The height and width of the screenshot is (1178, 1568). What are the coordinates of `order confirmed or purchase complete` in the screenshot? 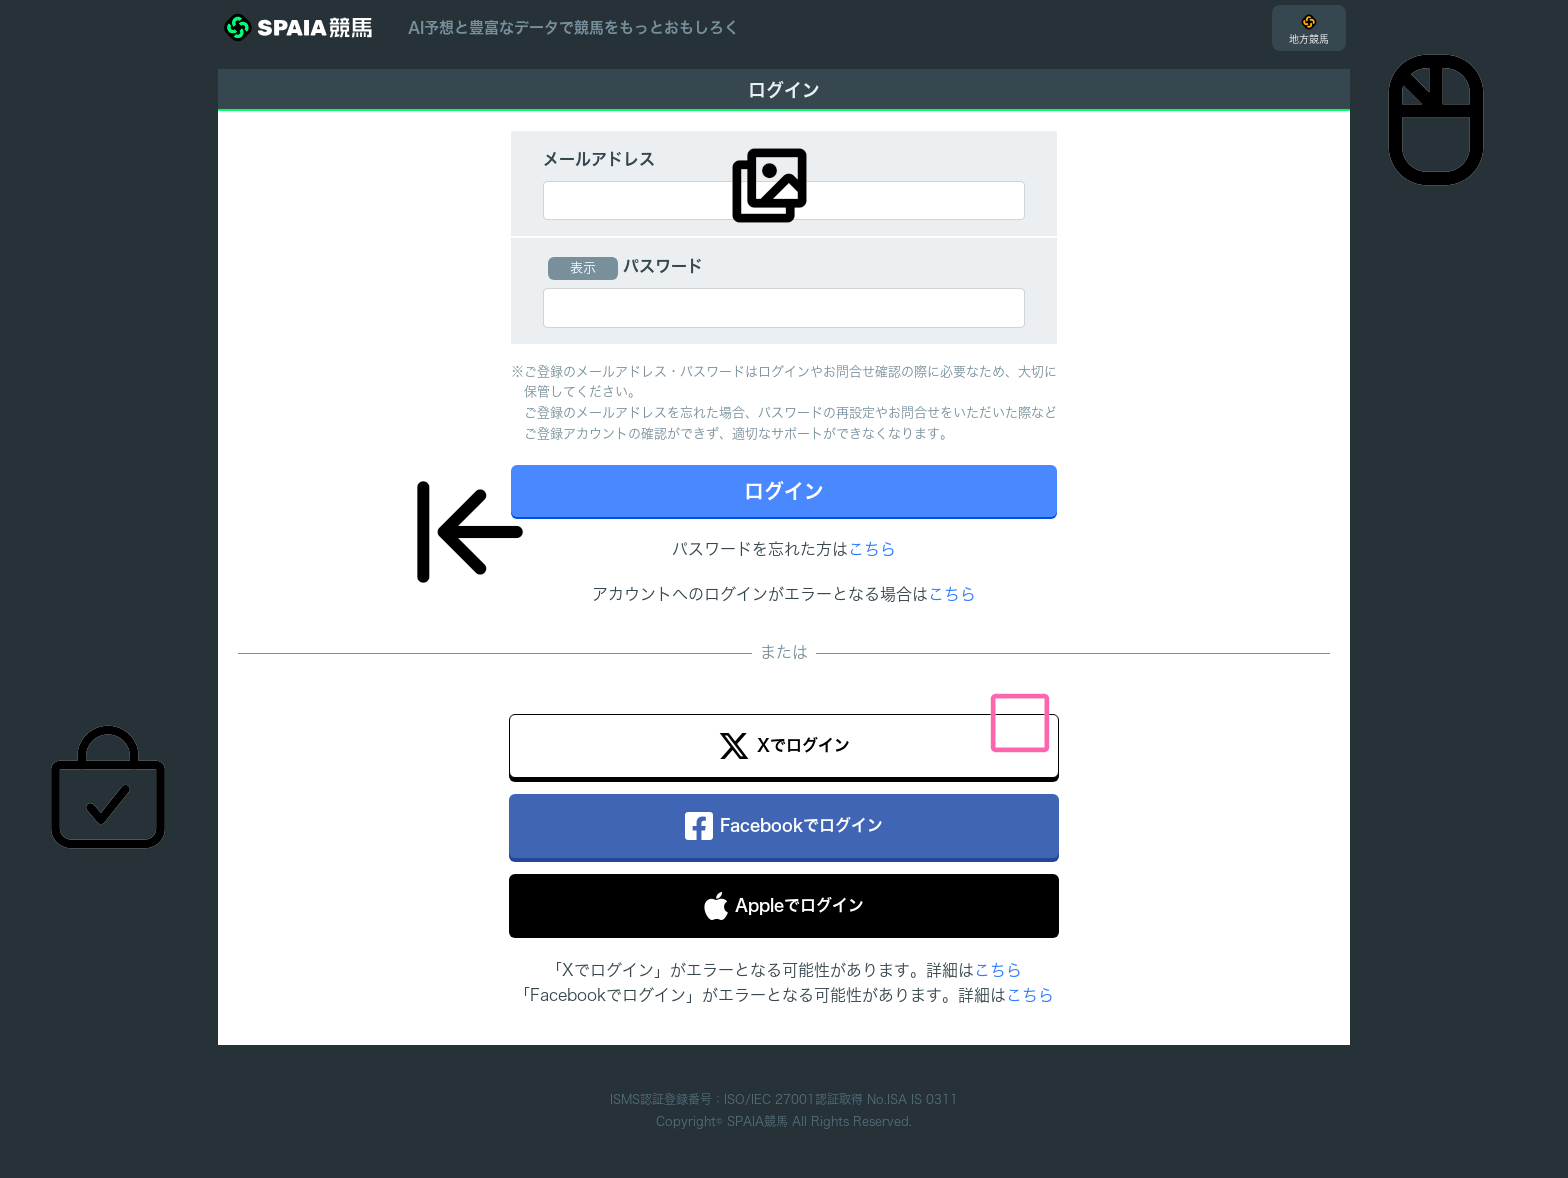 It's located at (108, 787).